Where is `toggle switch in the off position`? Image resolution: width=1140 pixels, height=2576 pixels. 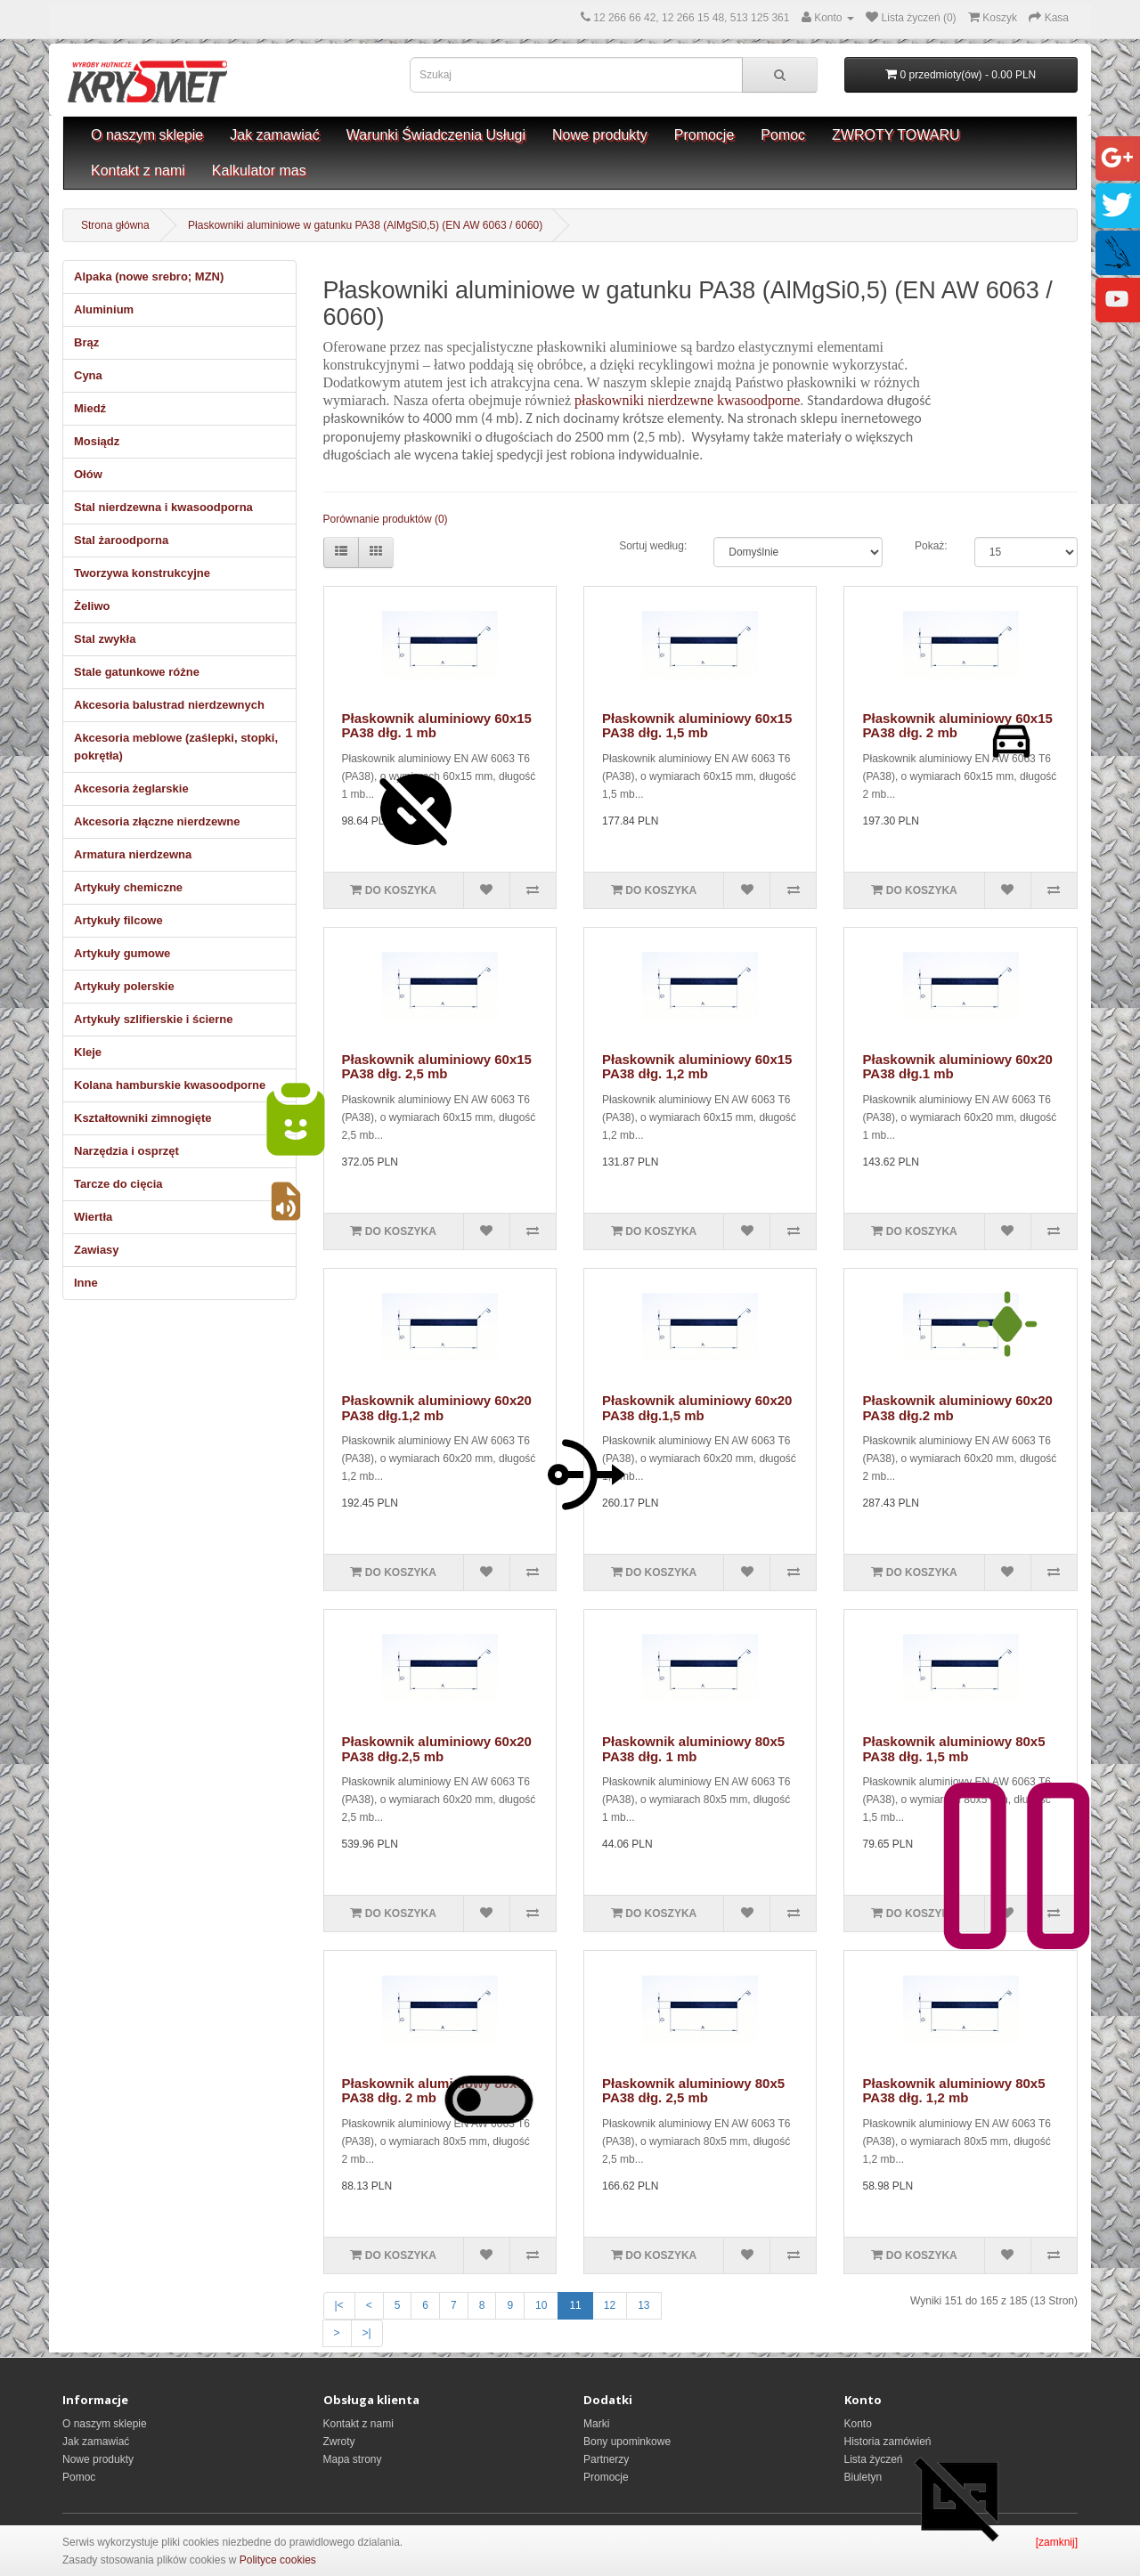 toggle switch in the off position is located at coordinates (489, 2100).